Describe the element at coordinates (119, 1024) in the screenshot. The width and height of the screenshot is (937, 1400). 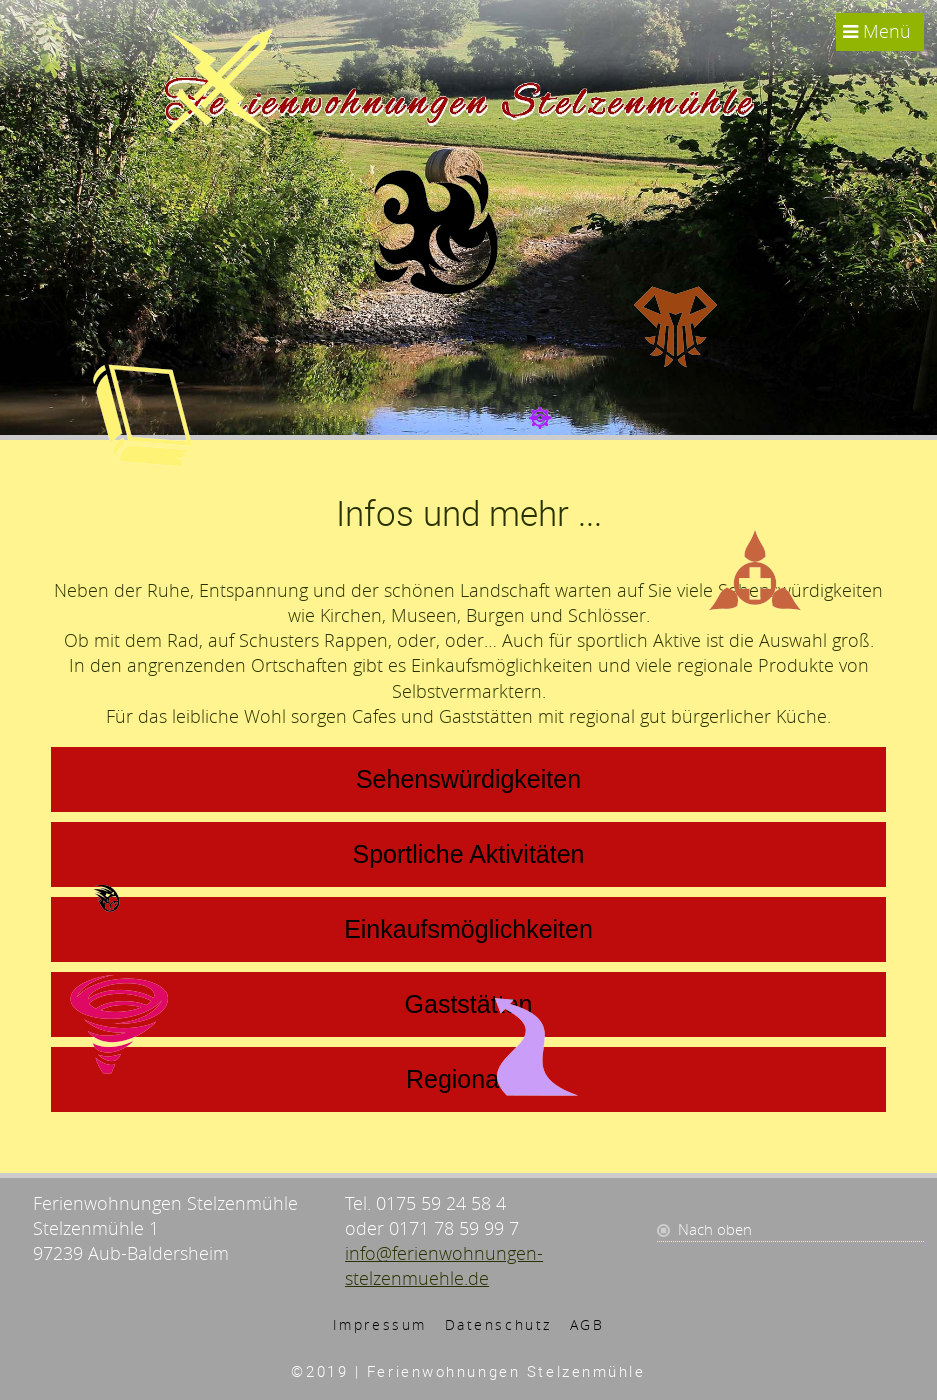
I see `indicates wind or tornado weather condition` at that location.